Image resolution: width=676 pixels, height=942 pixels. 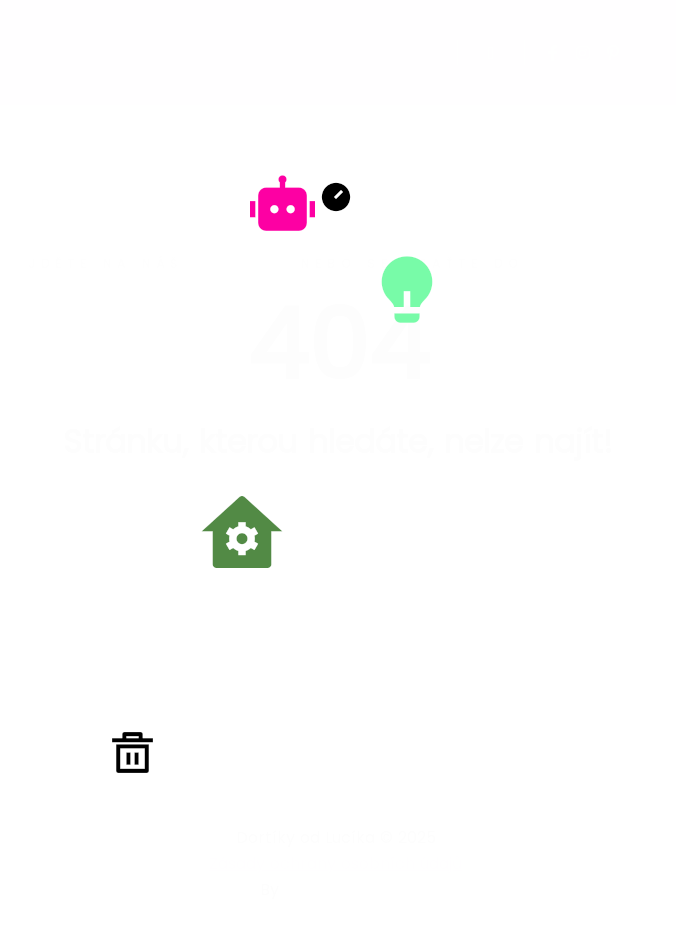 What do you see at coordinates (282, 206) in the screenshot?
I see `access AI assistant or chatbot features` at bounding box center [282, 206].